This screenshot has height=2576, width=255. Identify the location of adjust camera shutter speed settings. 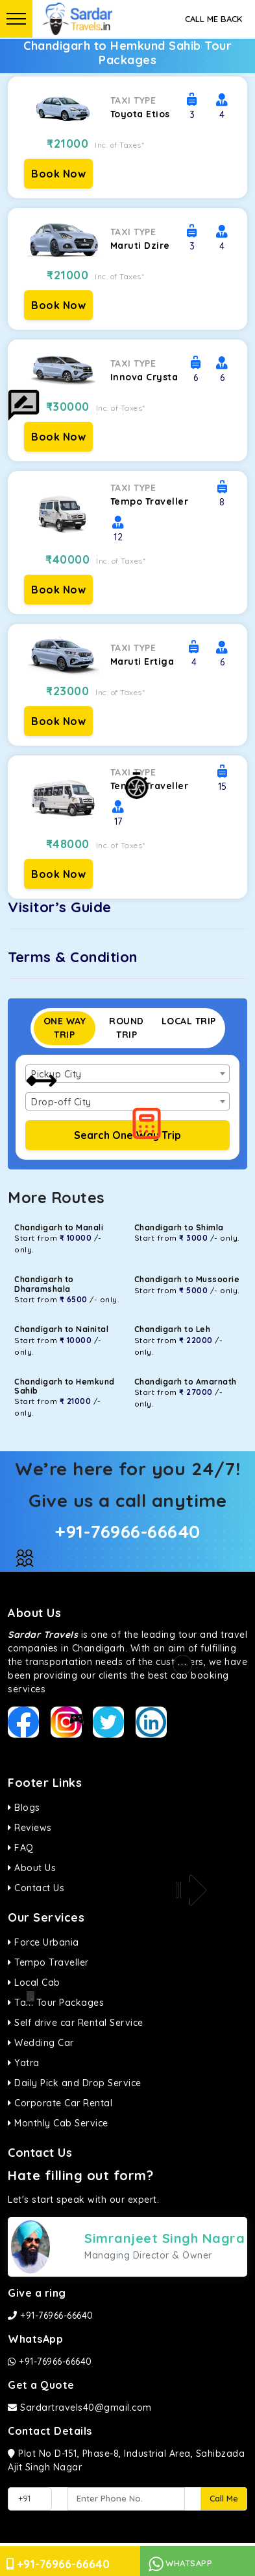
(136, 786).